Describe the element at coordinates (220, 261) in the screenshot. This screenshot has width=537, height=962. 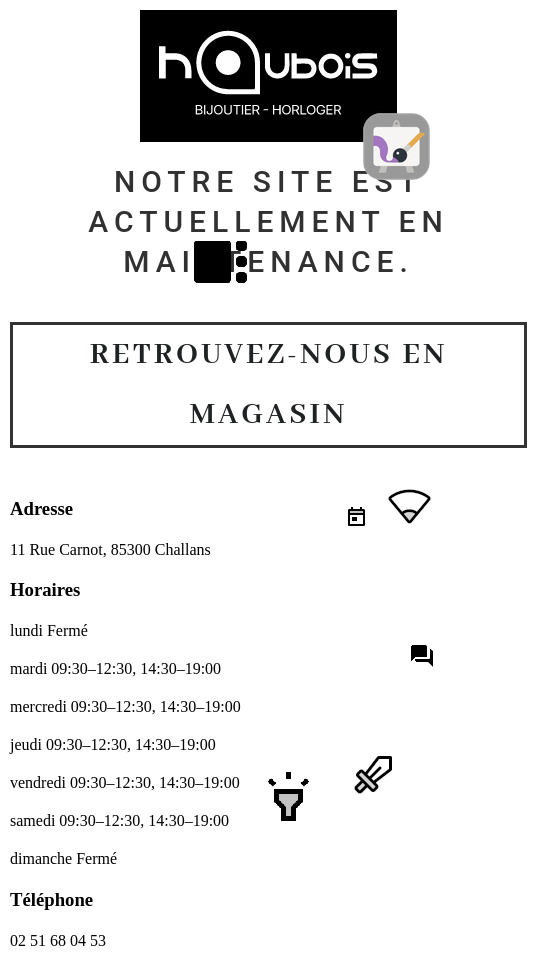
I see `toggle sidebar panel visibility` at that location.